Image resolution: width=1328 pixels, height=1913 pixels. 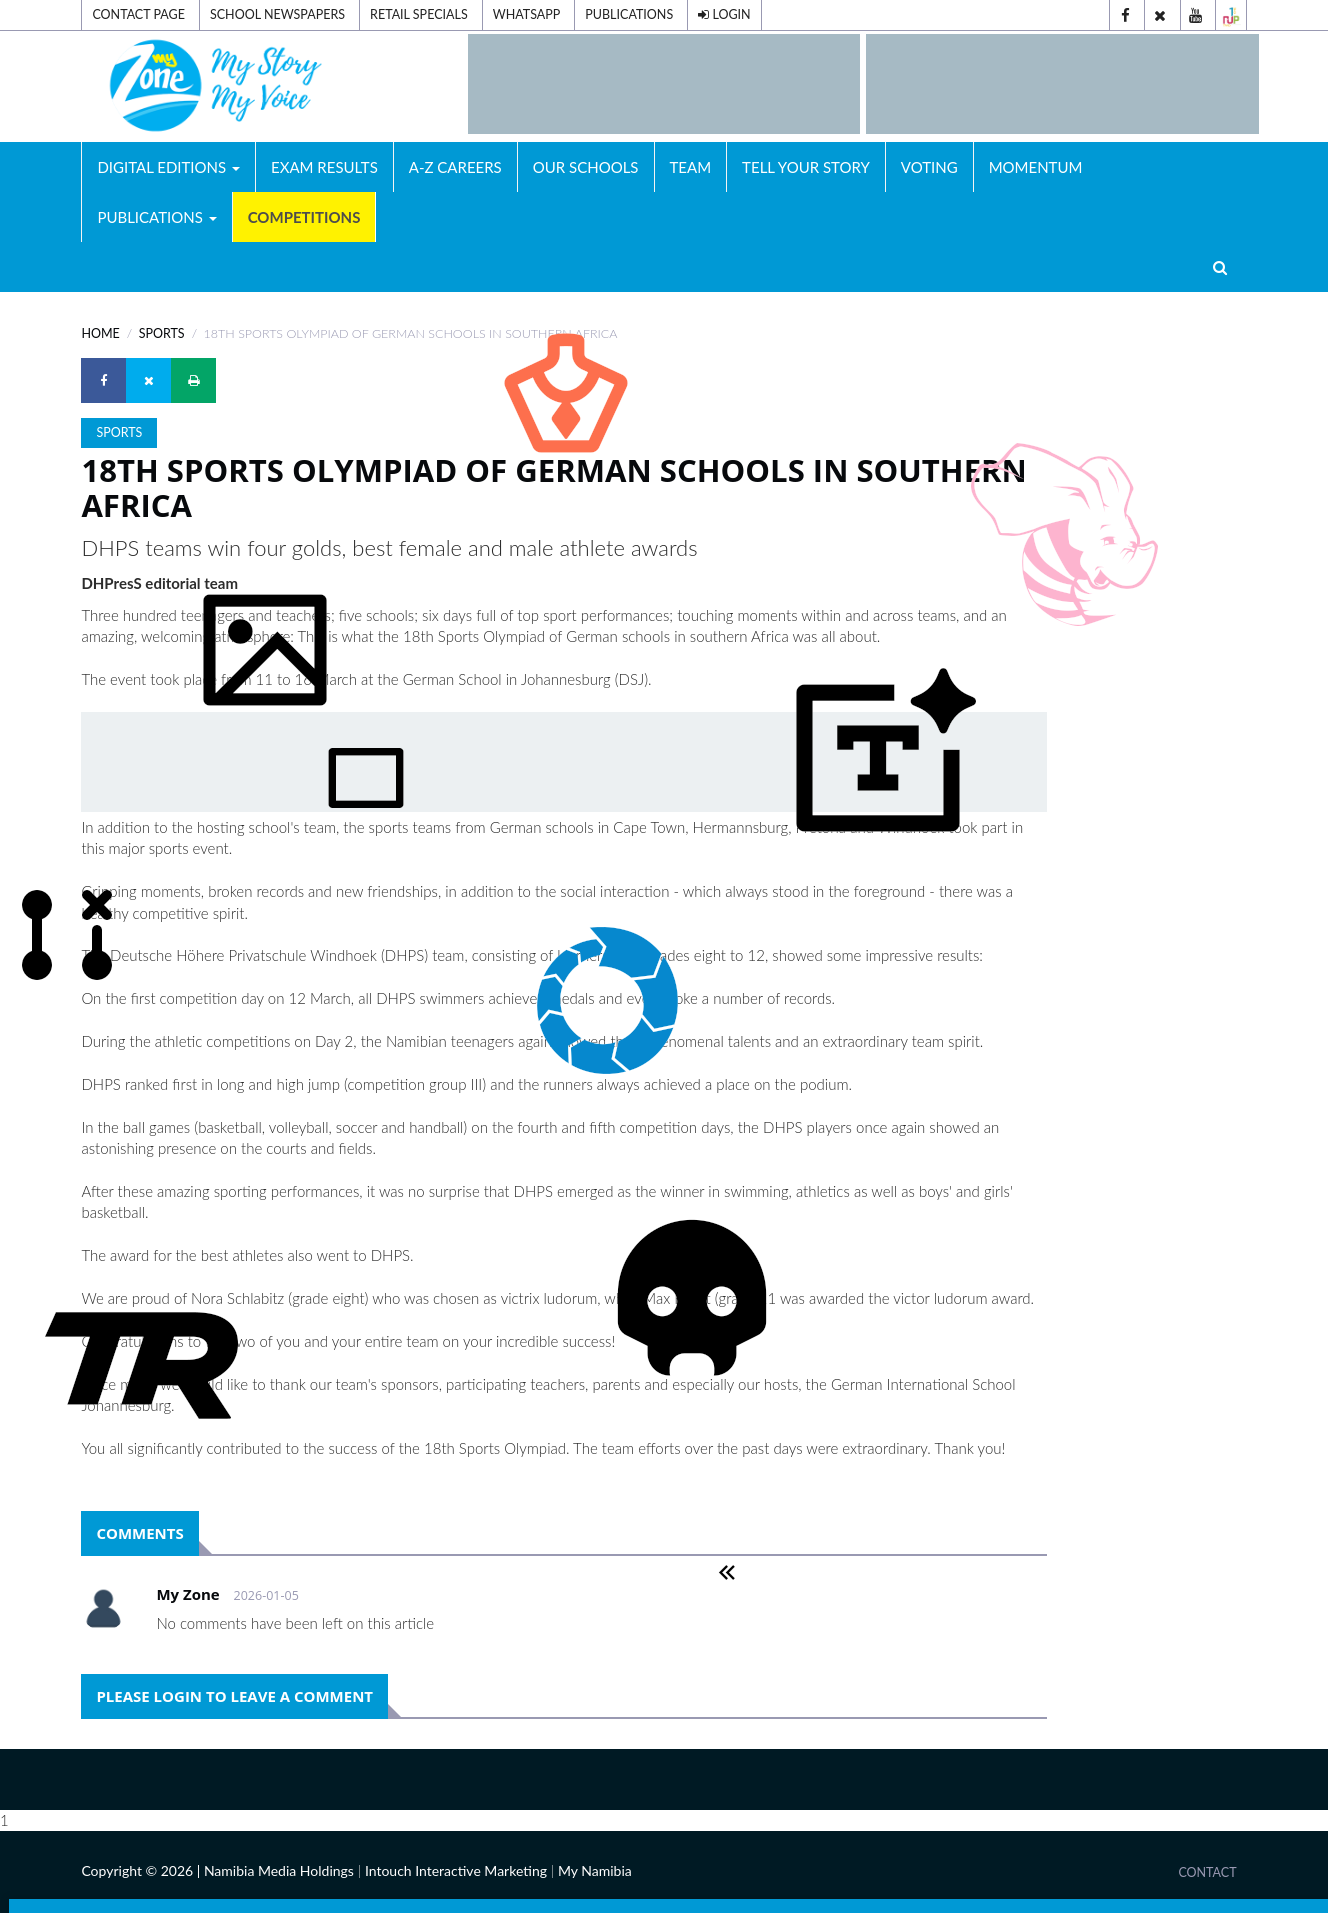 What do you see at coordinates (692, 1294) in the screenshot?
I see `indicates danger or hazardous content` at bounding box center [692, 1294].